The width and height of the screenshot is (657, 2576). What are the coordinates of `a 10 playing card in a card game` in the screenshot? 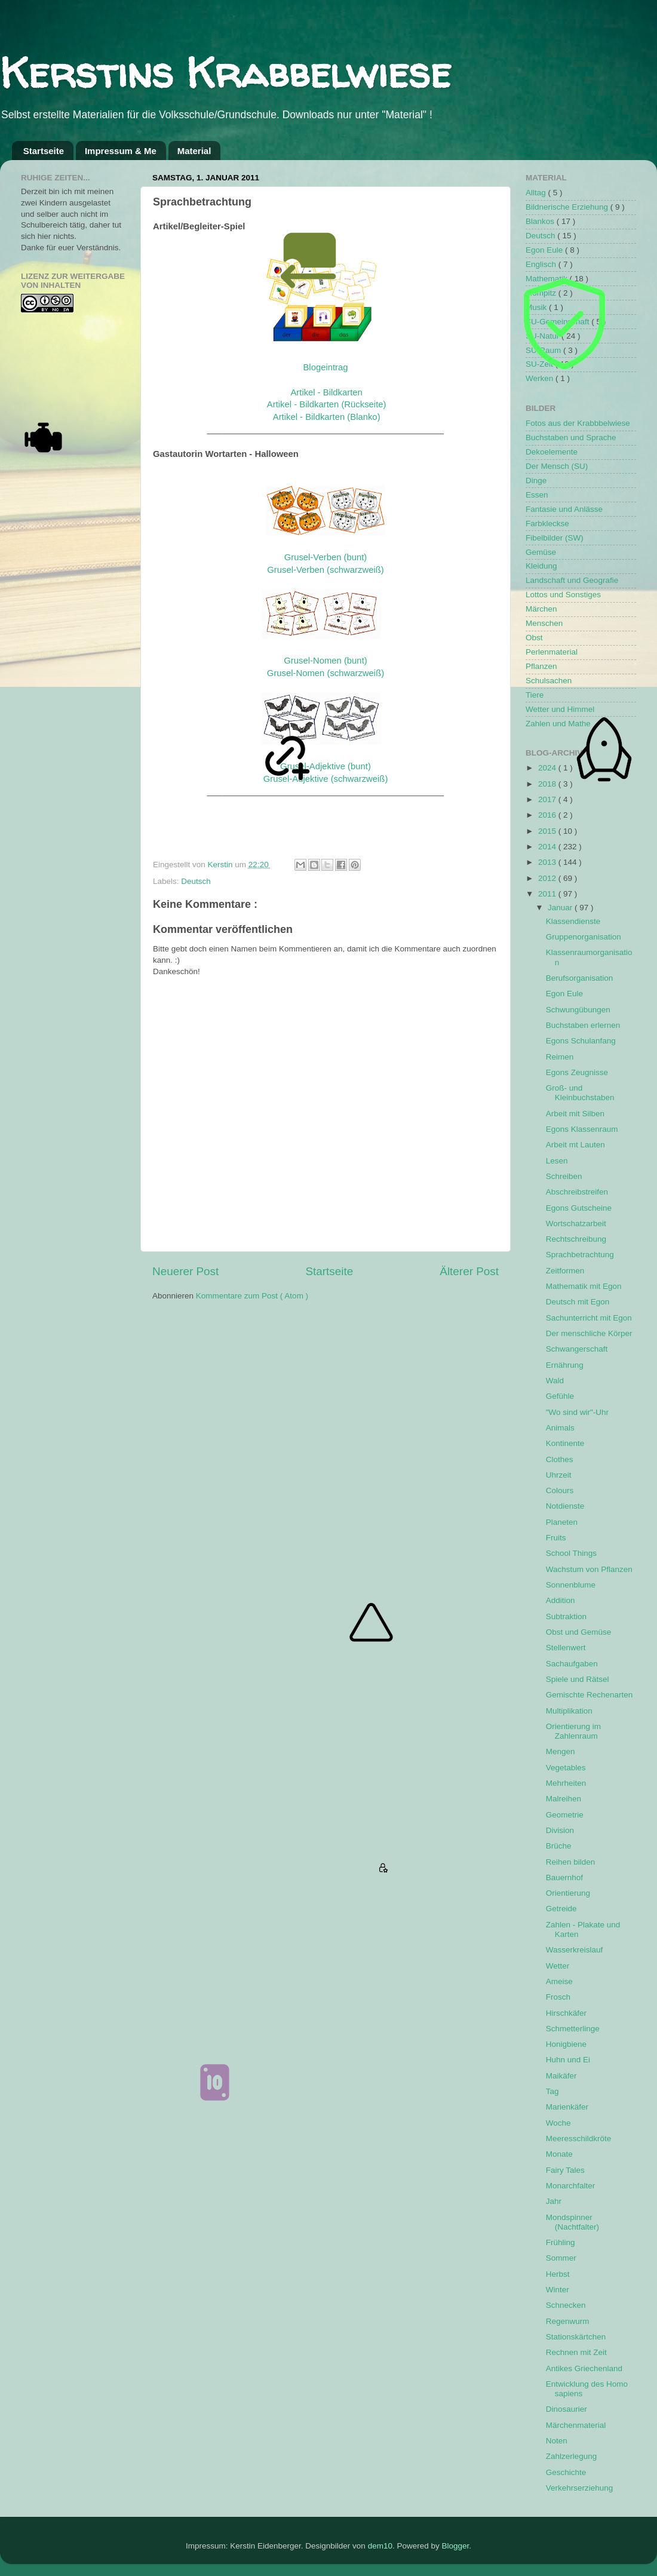 It's located at (214, 2082).